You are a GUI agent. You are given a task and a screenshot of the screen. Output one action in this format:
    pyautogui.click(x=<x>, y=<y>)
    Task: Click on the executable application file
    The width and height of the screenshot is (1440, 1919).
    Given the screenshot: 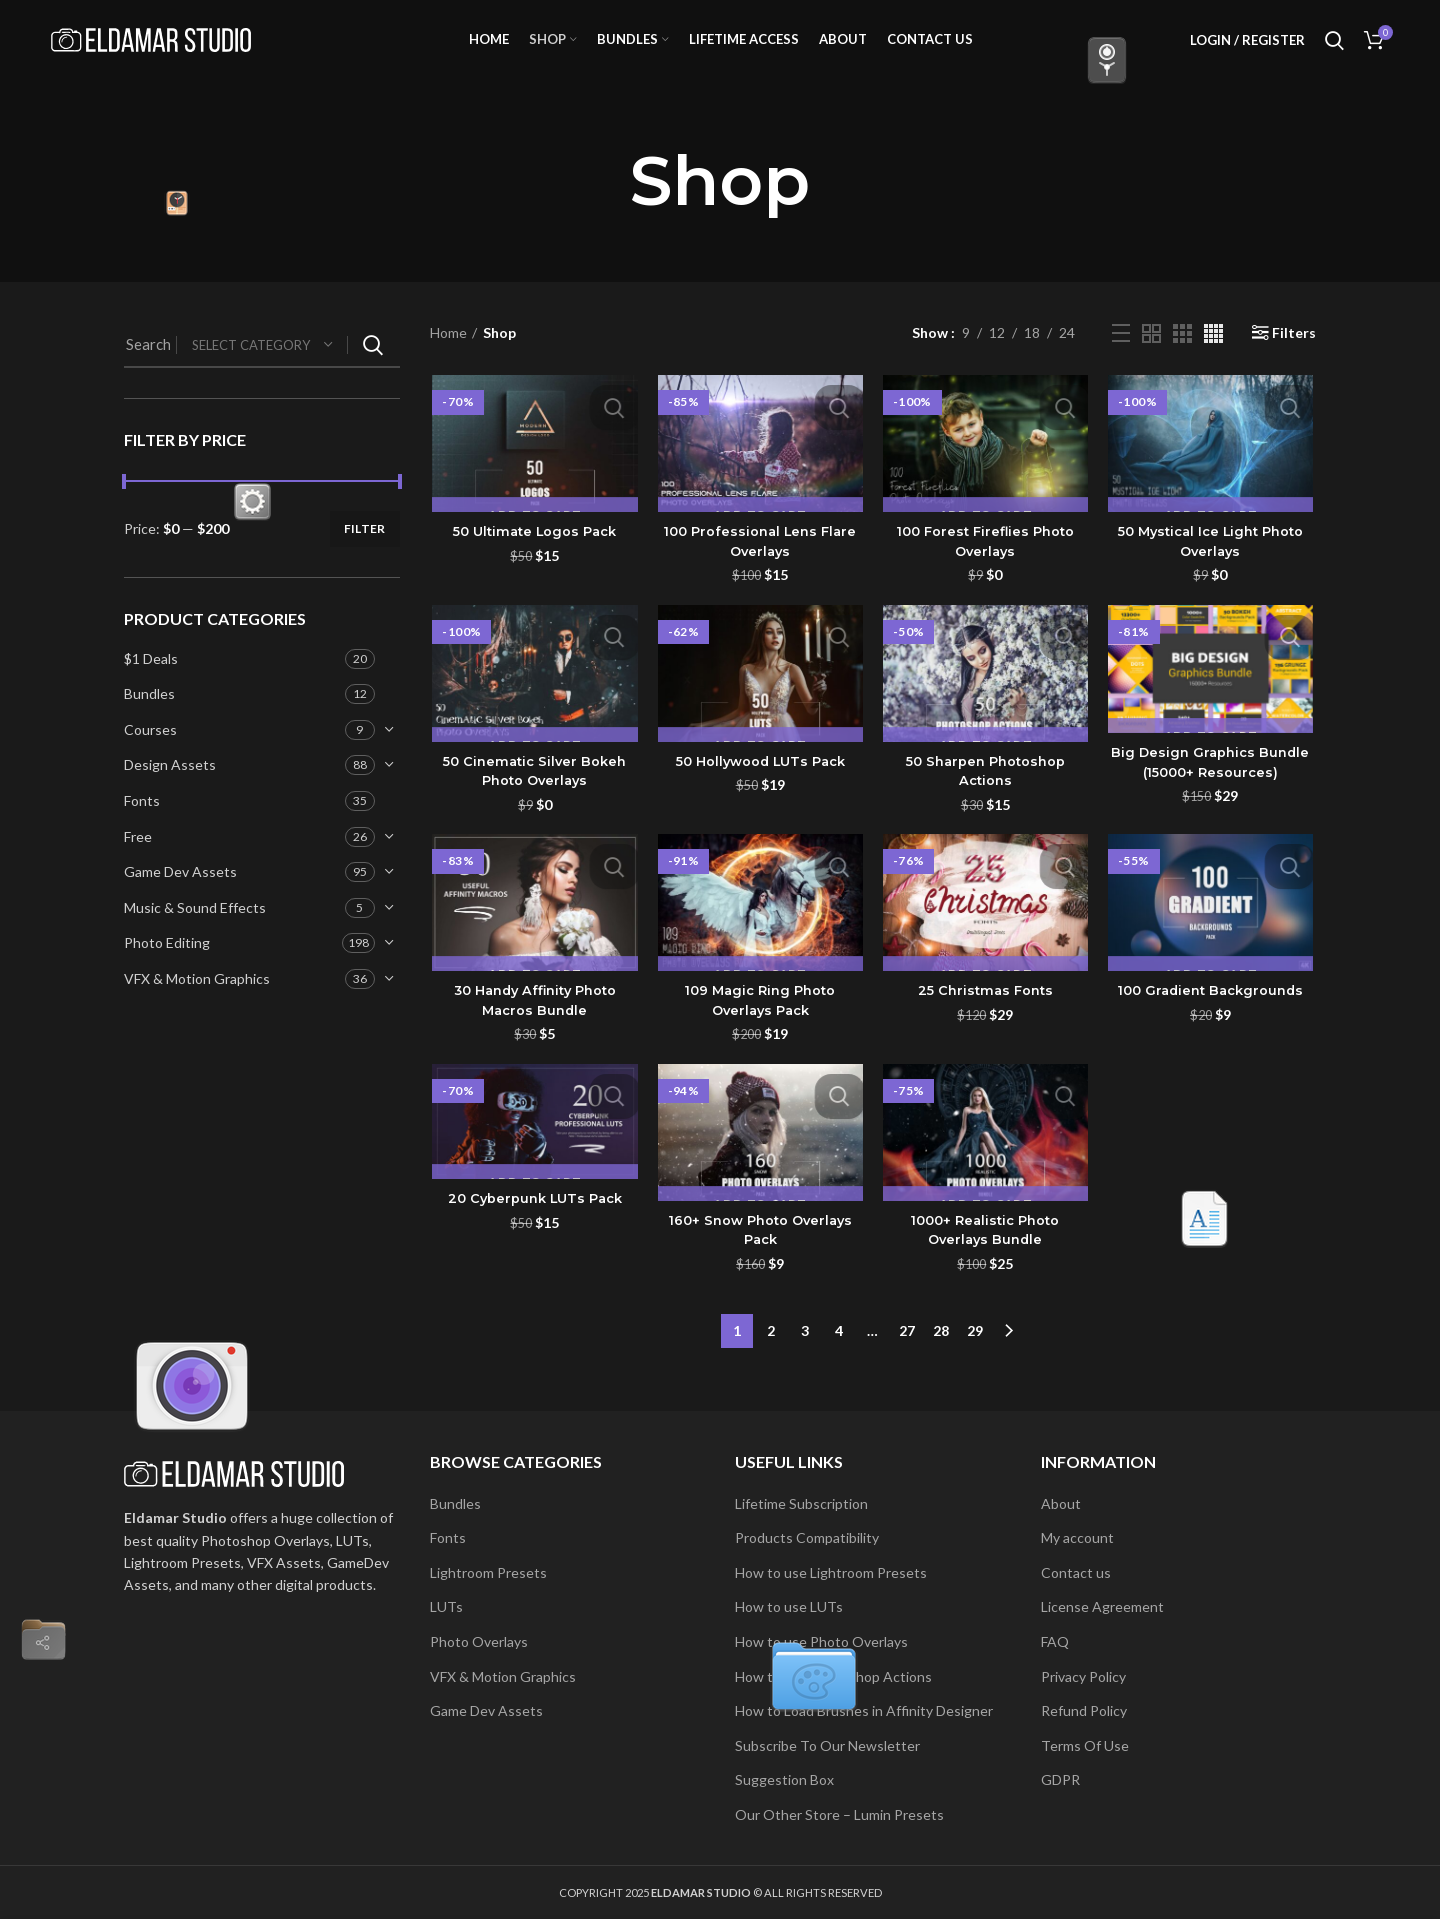 What is the action you would take?
    pyautogui.click(x=252, y=501)
    